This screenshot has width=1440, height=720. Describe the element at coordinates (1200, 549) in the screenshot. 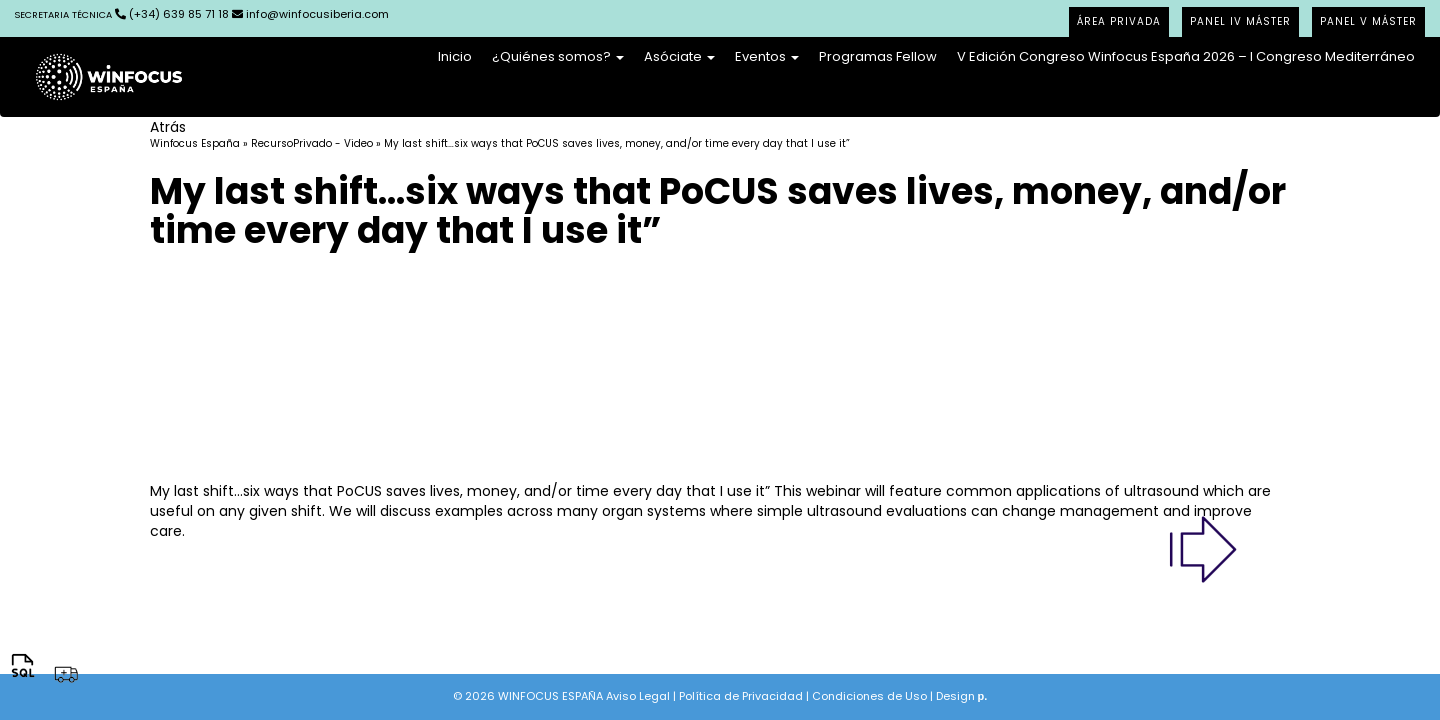

I see `move item to the right` at that location.